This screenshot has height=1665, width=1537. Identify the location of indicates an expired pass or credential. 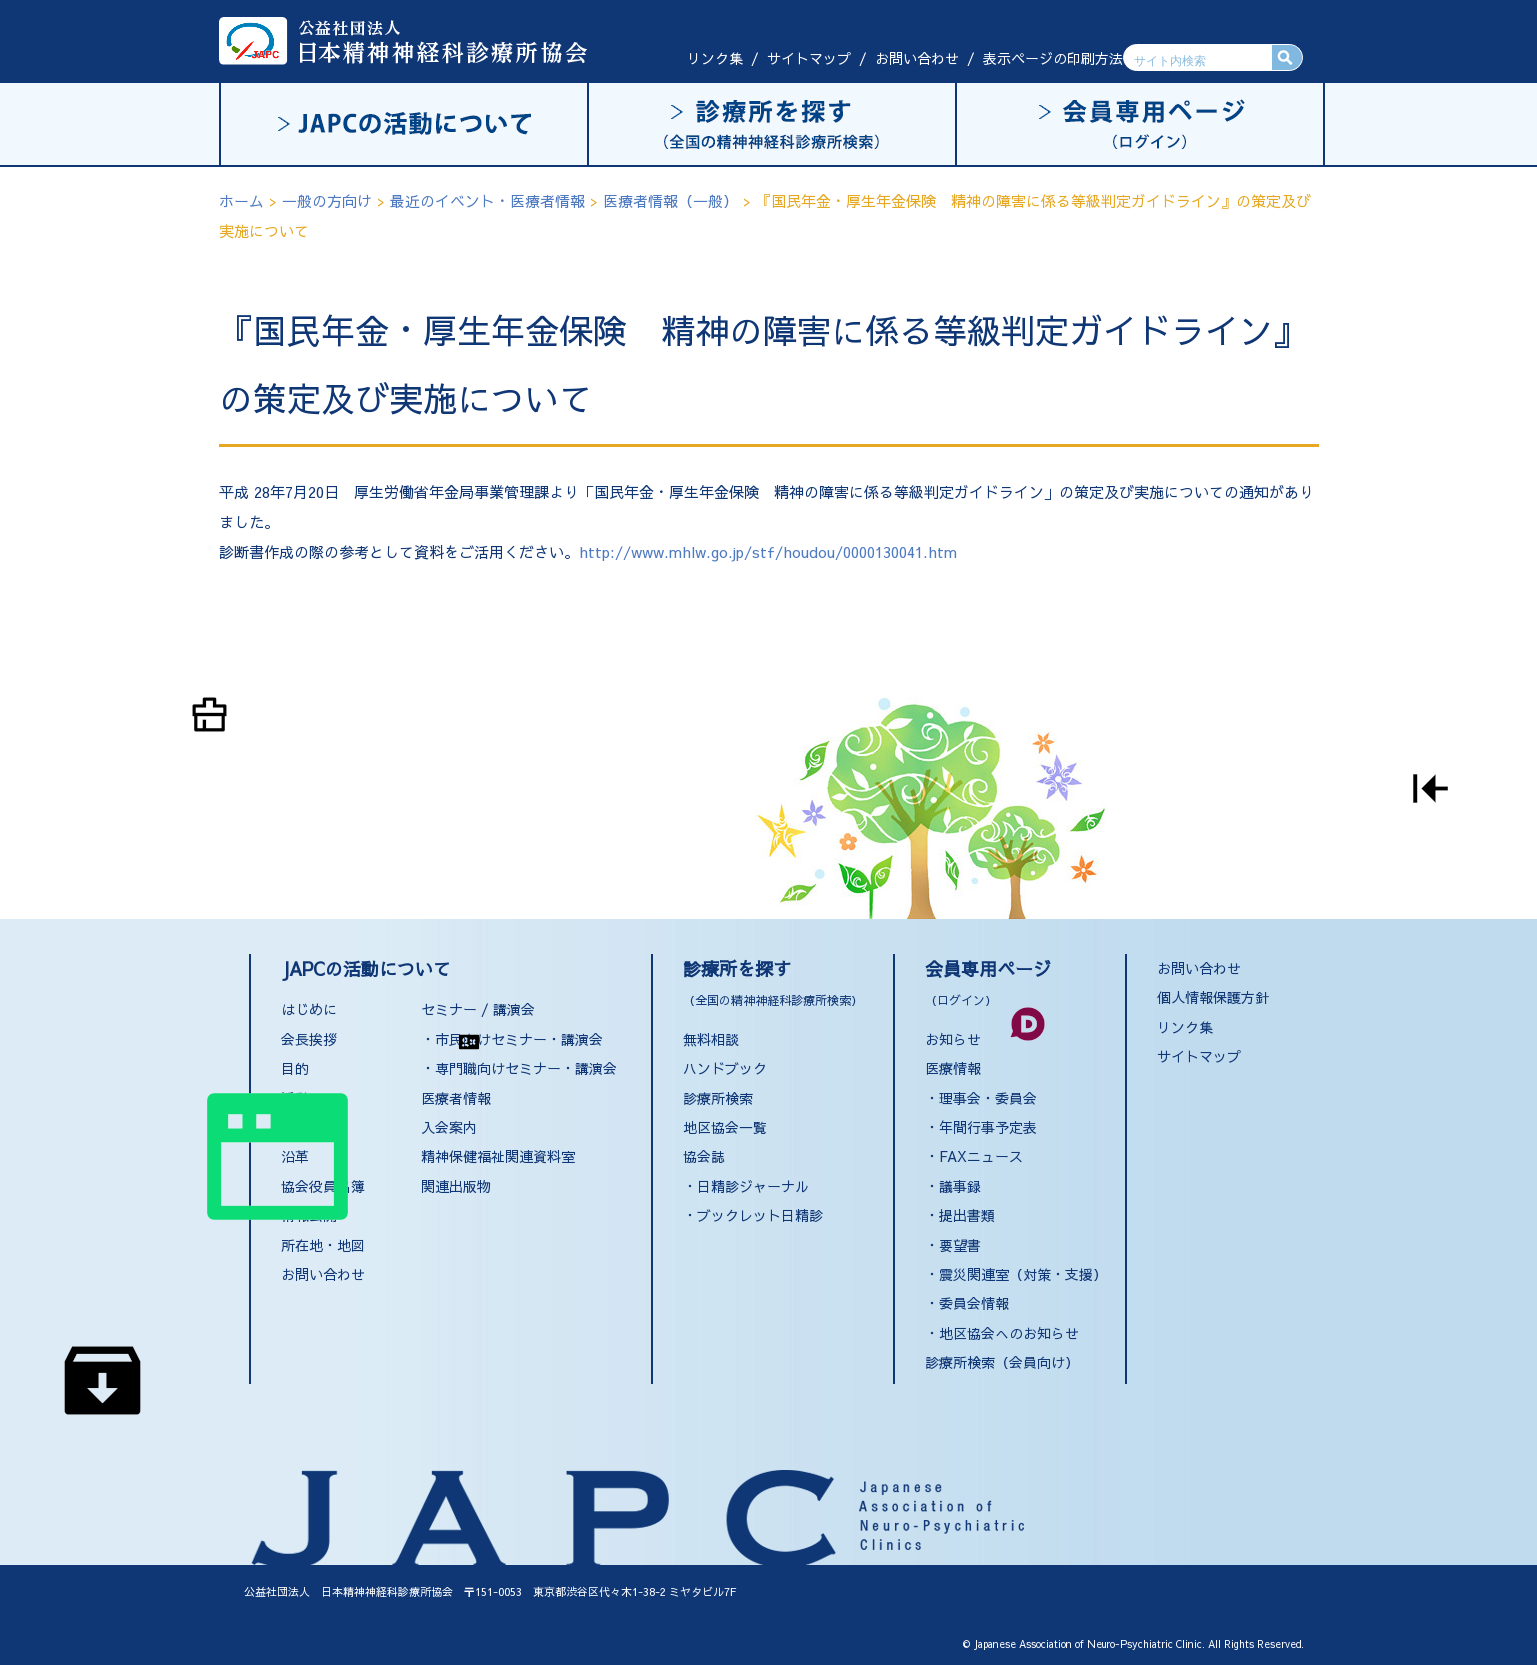
(469, 1042).